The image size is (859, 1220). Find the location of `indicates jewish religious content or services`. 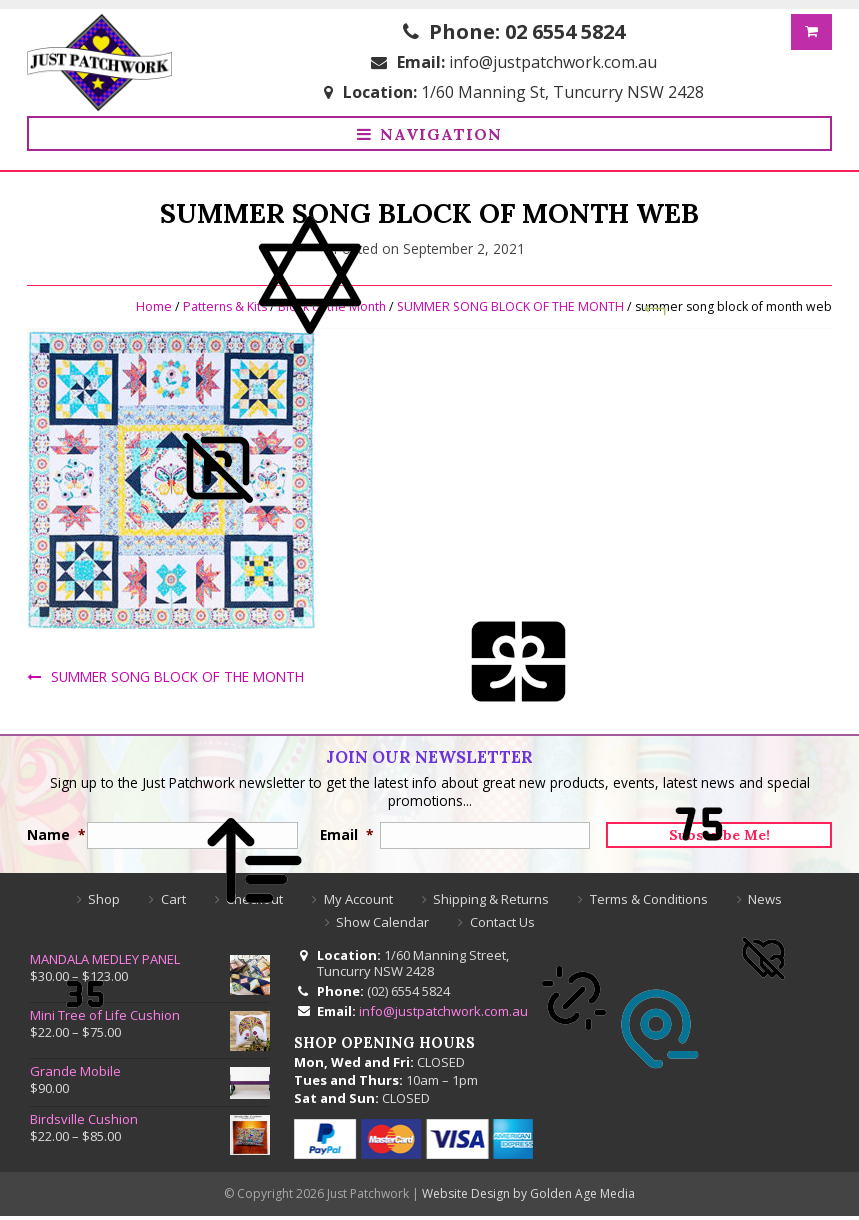

indicates jewish religious content or services is located at coordinates (310, 275).